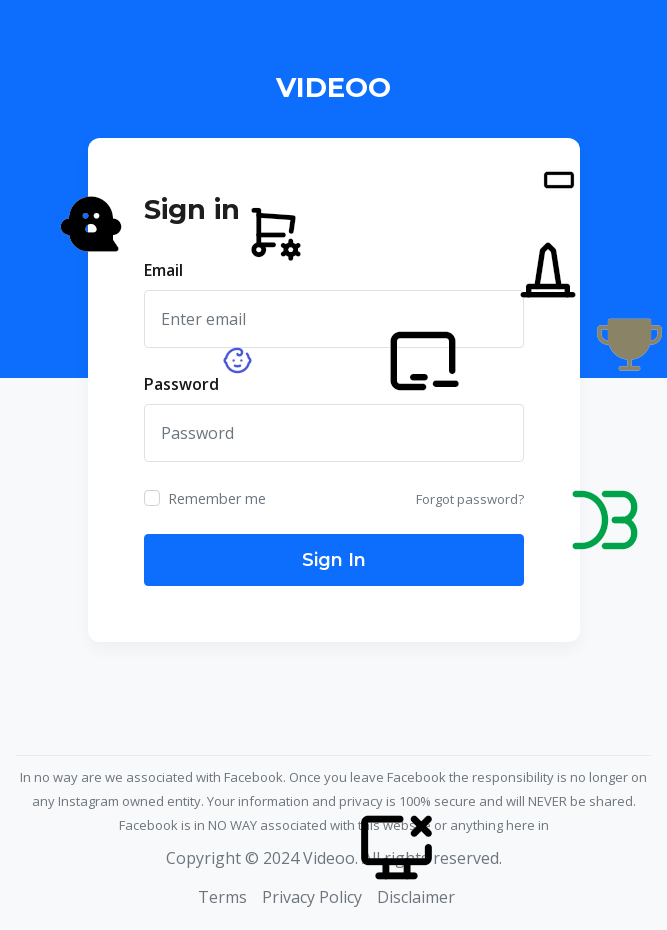  What do you see at coordinates (237, 360) in the screenshot?
I see `access parental or child-friendly mode` at bounding box center [237, 360].